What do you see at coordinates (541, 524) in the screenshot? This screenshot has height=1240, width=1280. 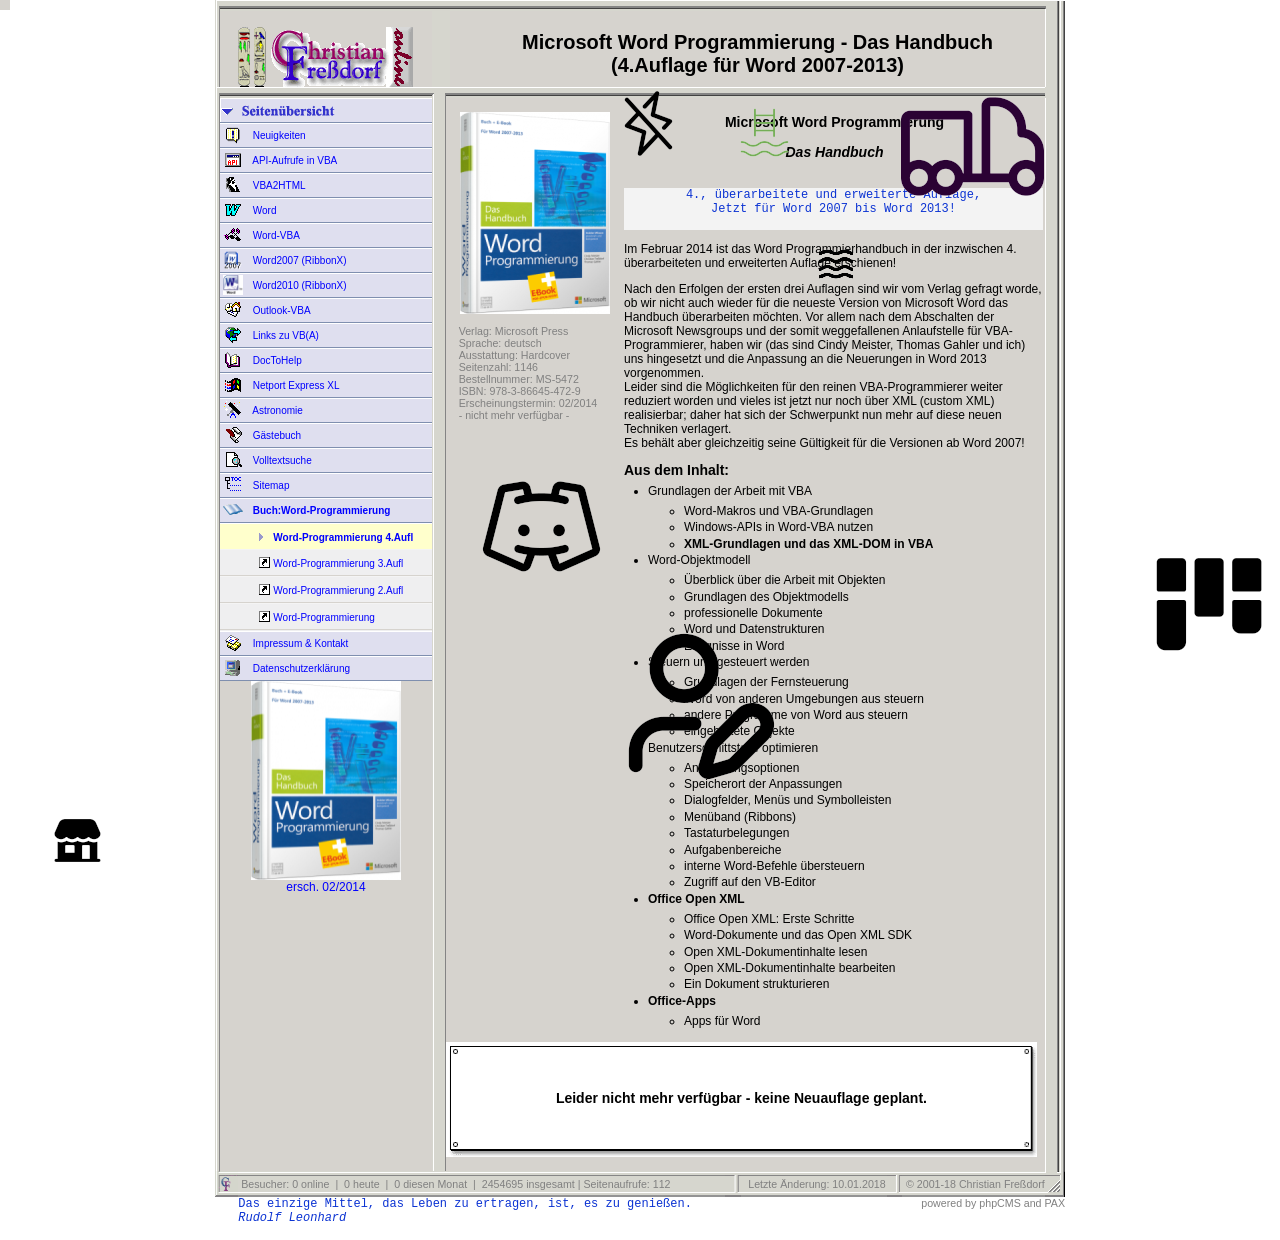 I see `open Discord` at bounding box center [541, 524].